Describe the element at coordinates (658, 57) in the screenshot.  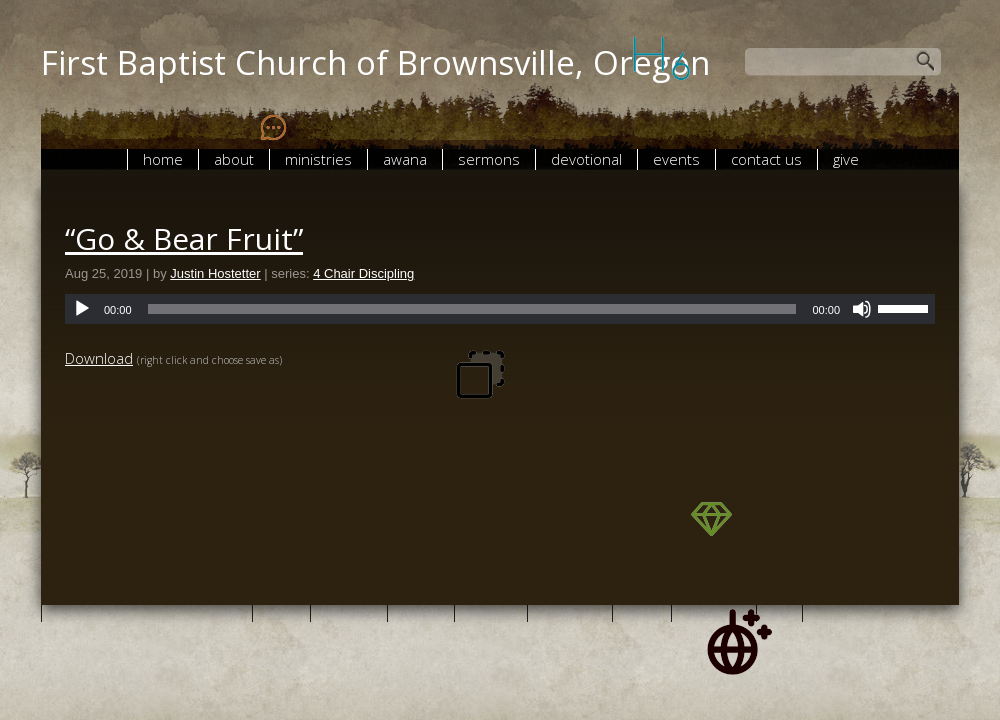
I see `format text as heading level 6` at that location.